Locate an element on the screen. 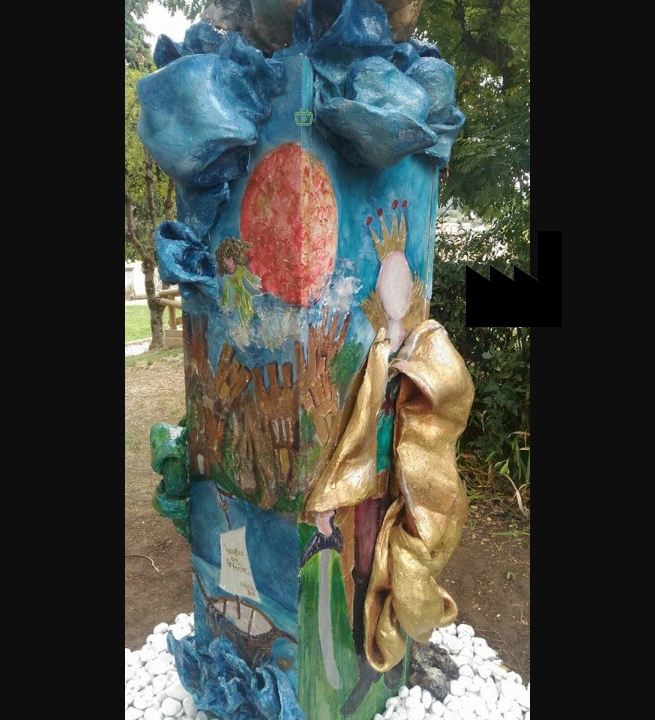 The image size is (655, 720). view your shopping basket is located at coordinates (304, 117).